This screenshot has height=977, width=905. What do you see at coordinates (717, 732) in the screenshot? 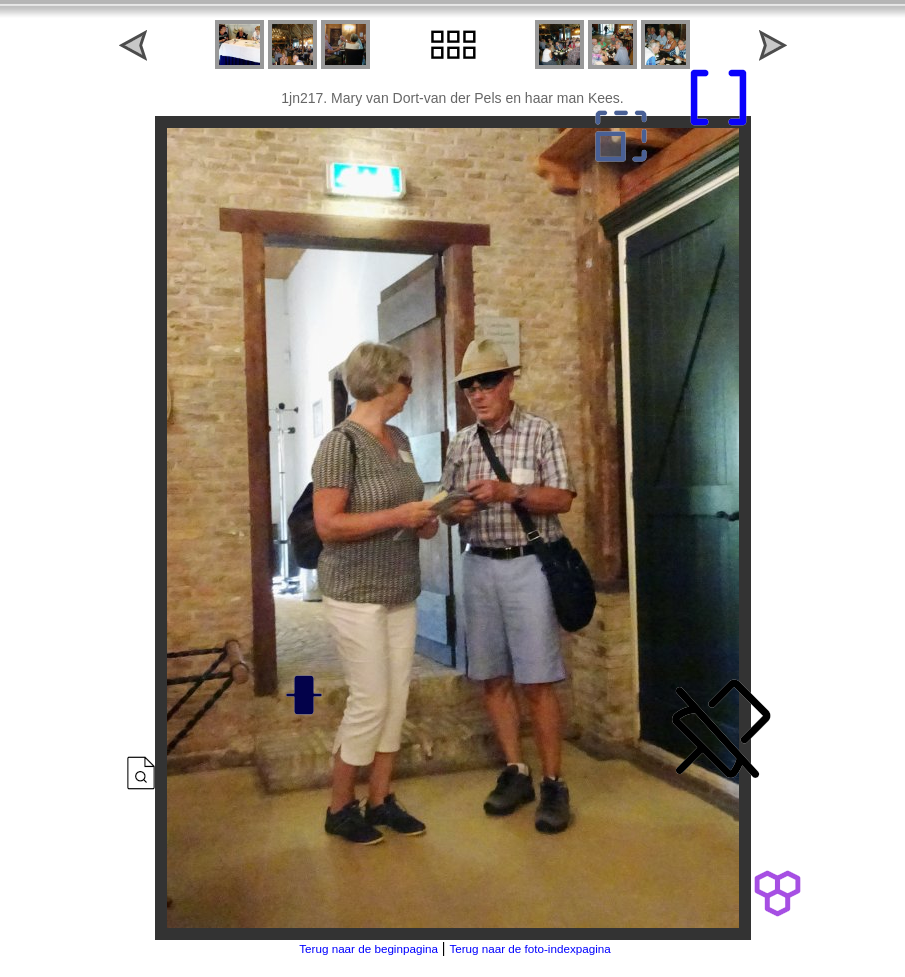
I see `unpin an item from its current position` at bounding box center [717, 732].